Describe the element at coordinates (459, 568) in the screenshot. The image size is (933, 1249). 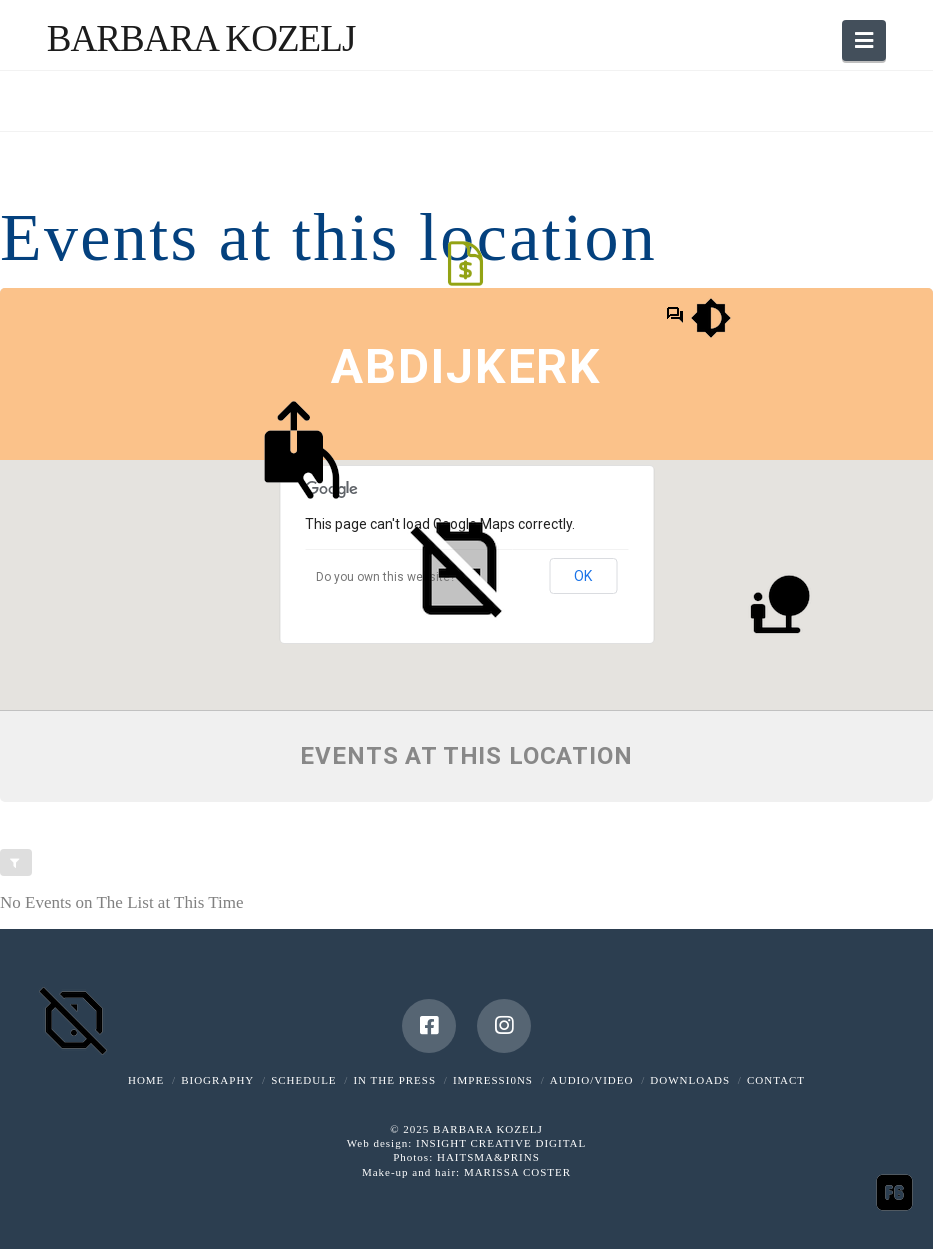
I see `no backpacks allowed` at that location.